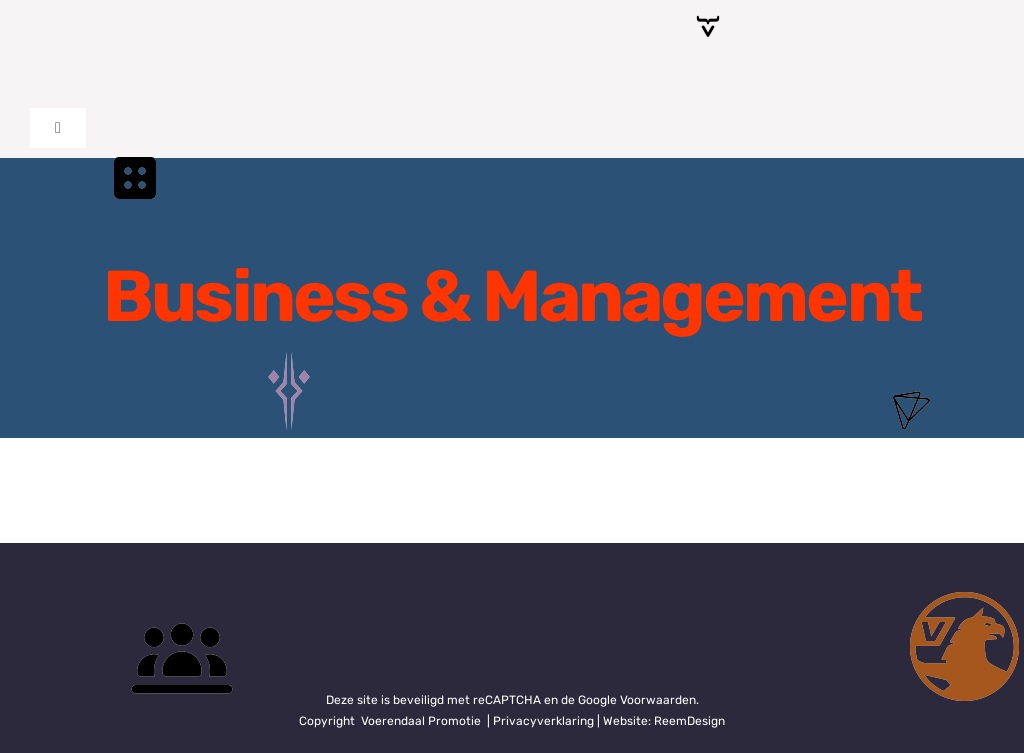 The image size is (1024, 753). What do you see at coordinates (135, 178) in the screenshot?
I see `roll the dice or randomize` at bounding box center [135, 178].